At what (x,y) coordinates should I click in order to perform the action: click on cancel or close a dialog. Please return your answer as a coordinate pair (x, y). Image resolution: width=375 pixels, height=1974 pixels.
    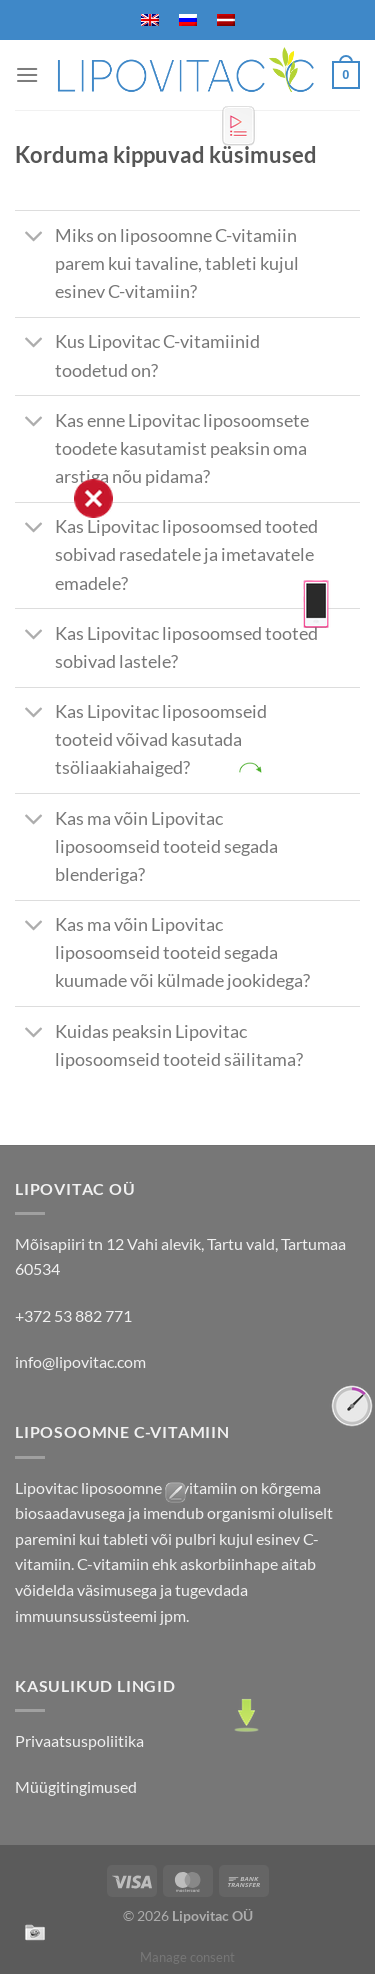
    Looking at the image, I should click on (93, 498).